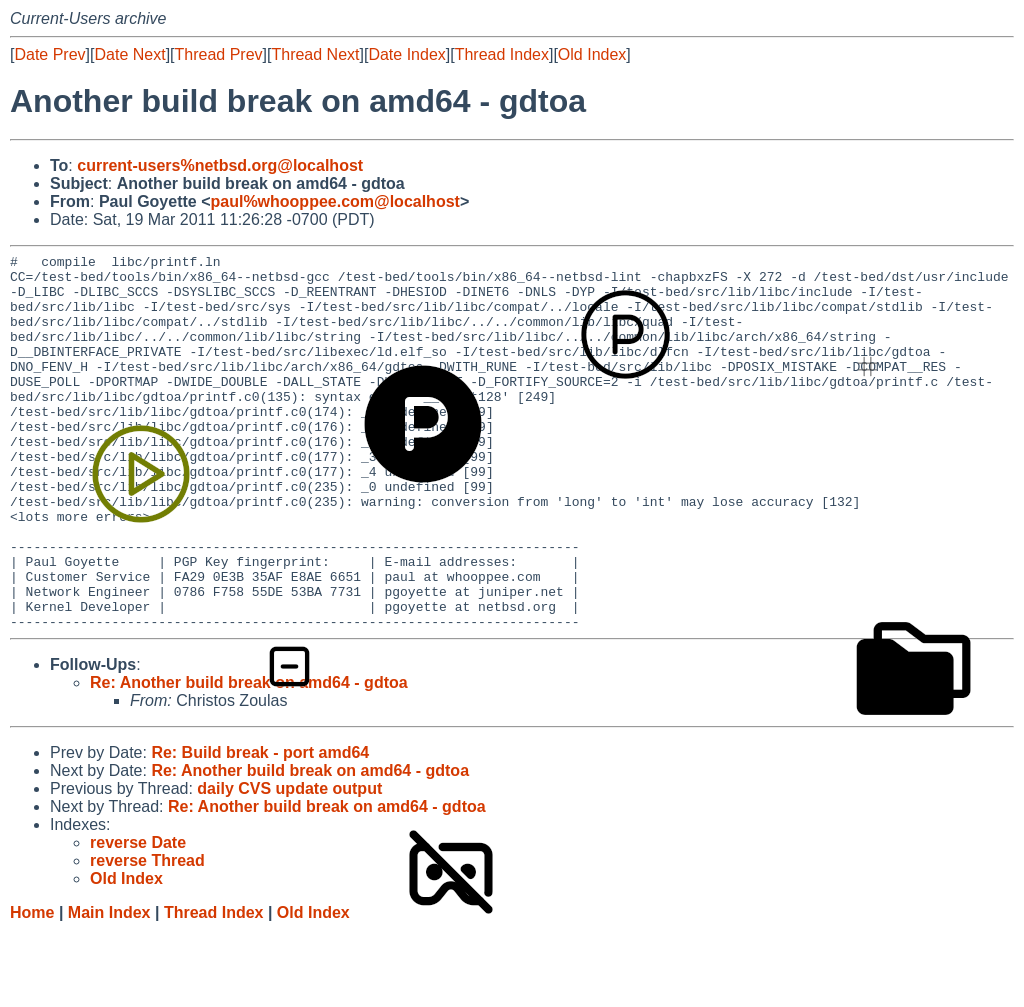  Describe the element at coordinates (423, 424) in the screenshot. I see `indicates parking availability or location` at that location.